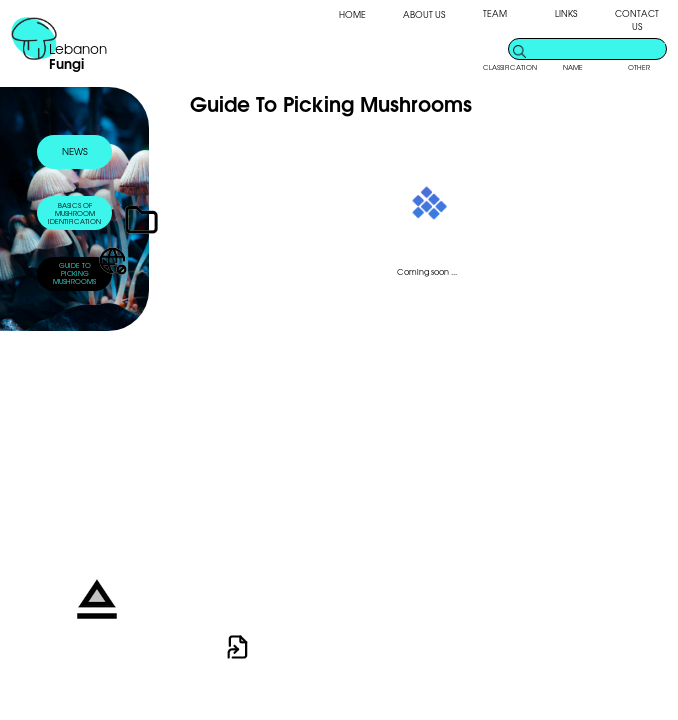 This screenshot has width=678, height=720. I want to click on disable internet access, so click(112, 260).